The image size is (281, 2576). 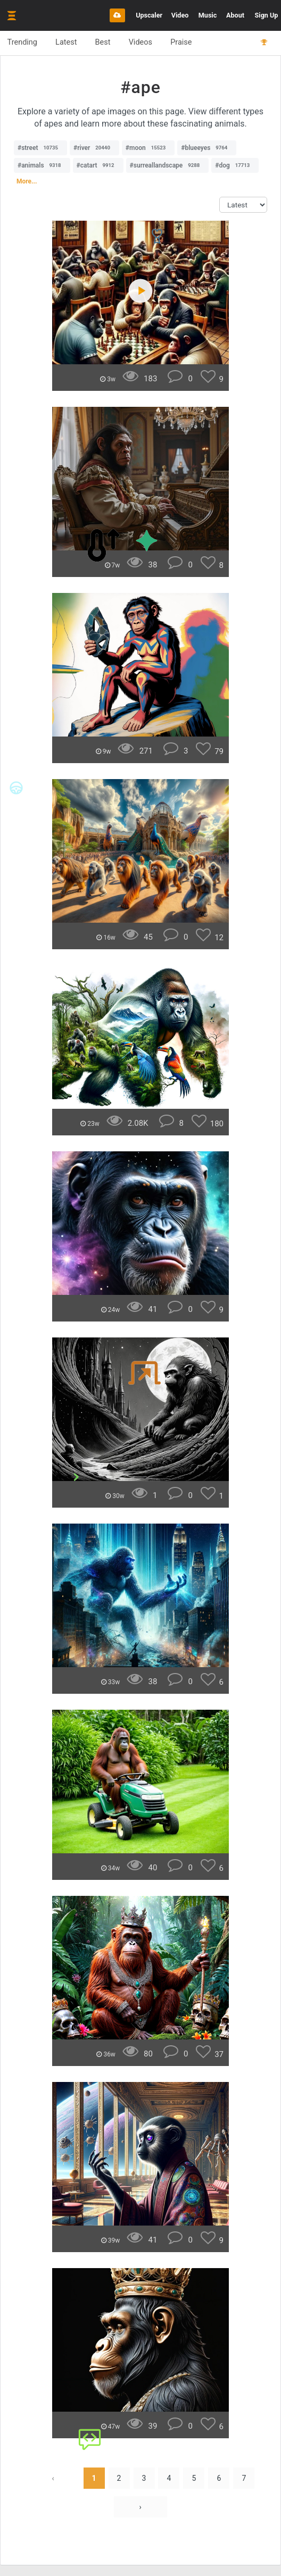 What do you see at coordinates (157, 236) in the screenshot?
I see `view sponsor tiers and levels` at bounding box center [157, 236].